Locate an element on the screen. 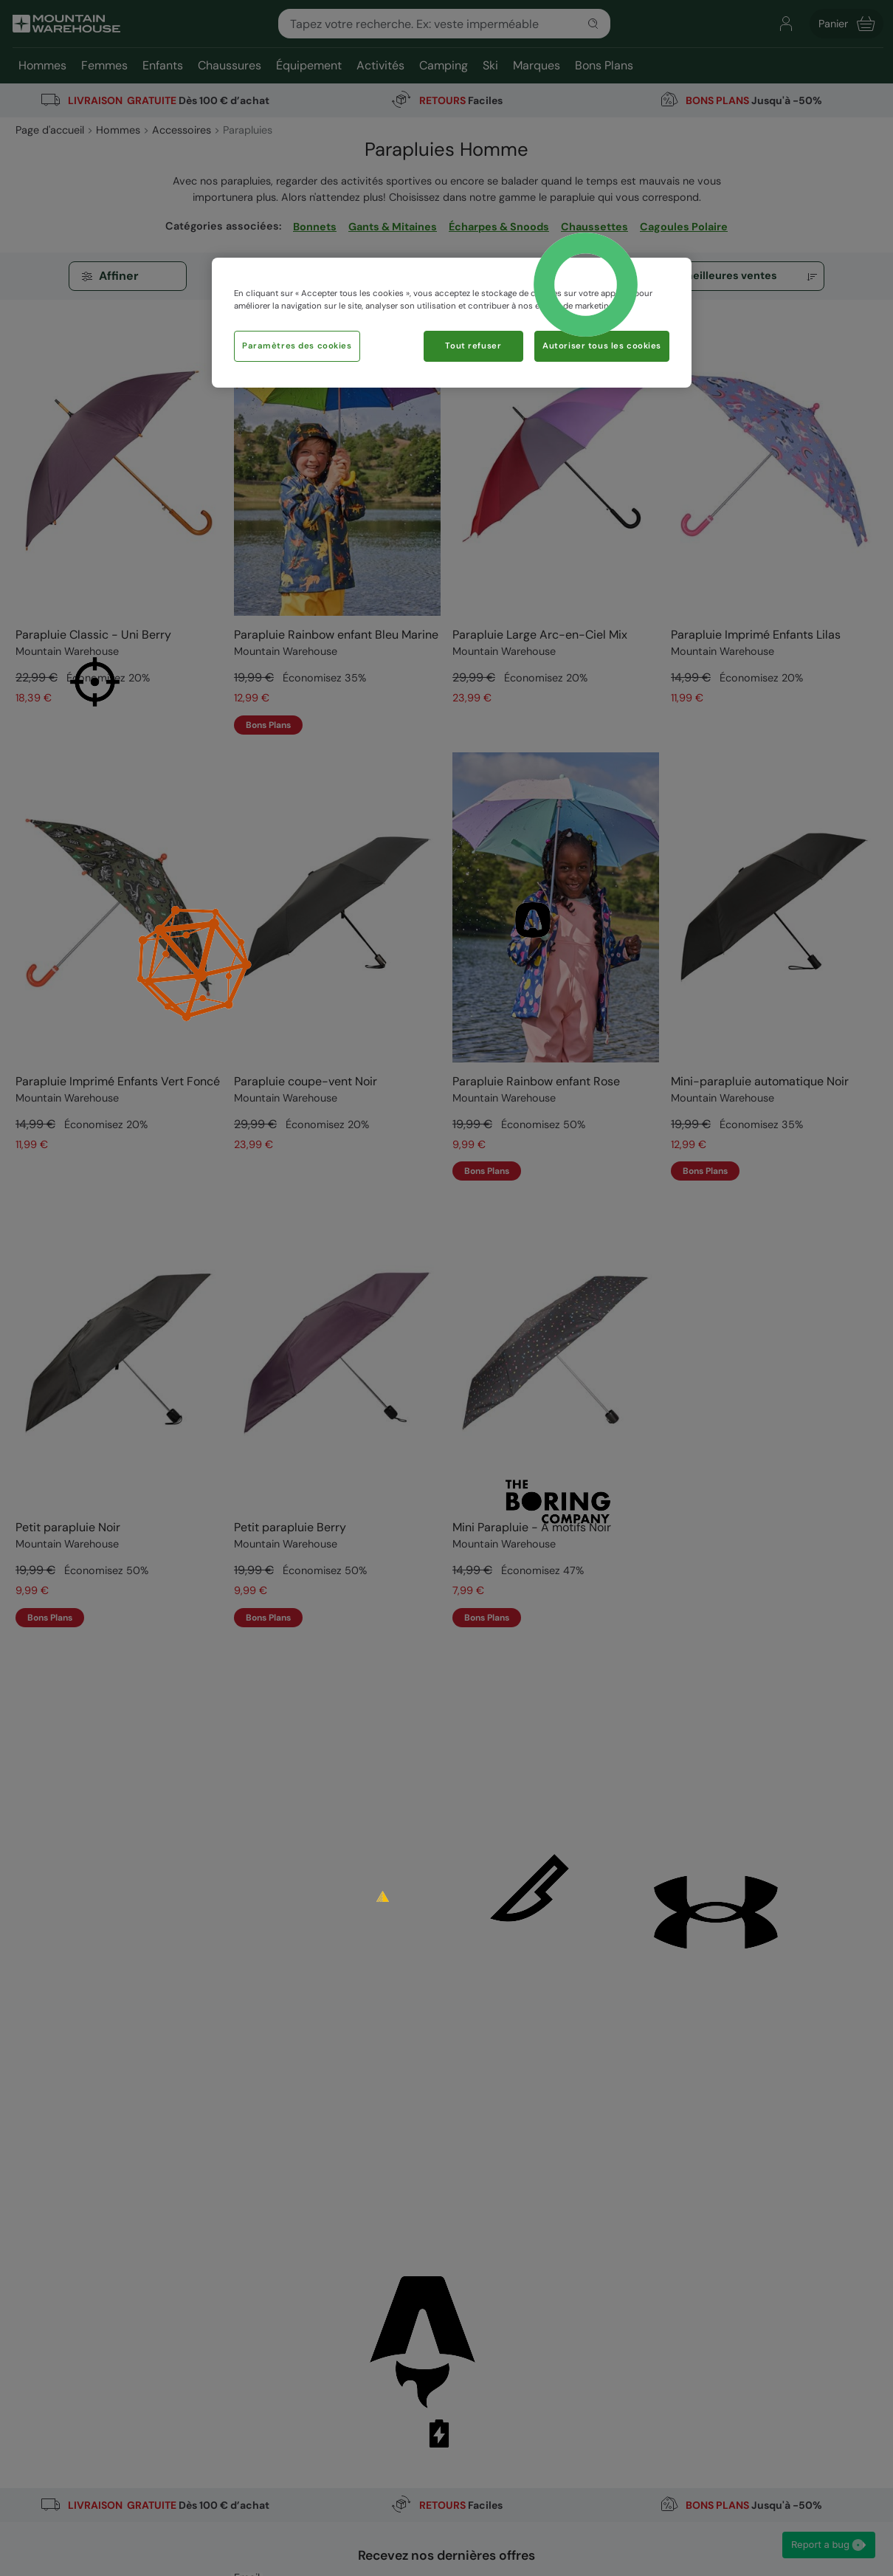  center or align an element to a focal point is located at coordinates (94, 681).